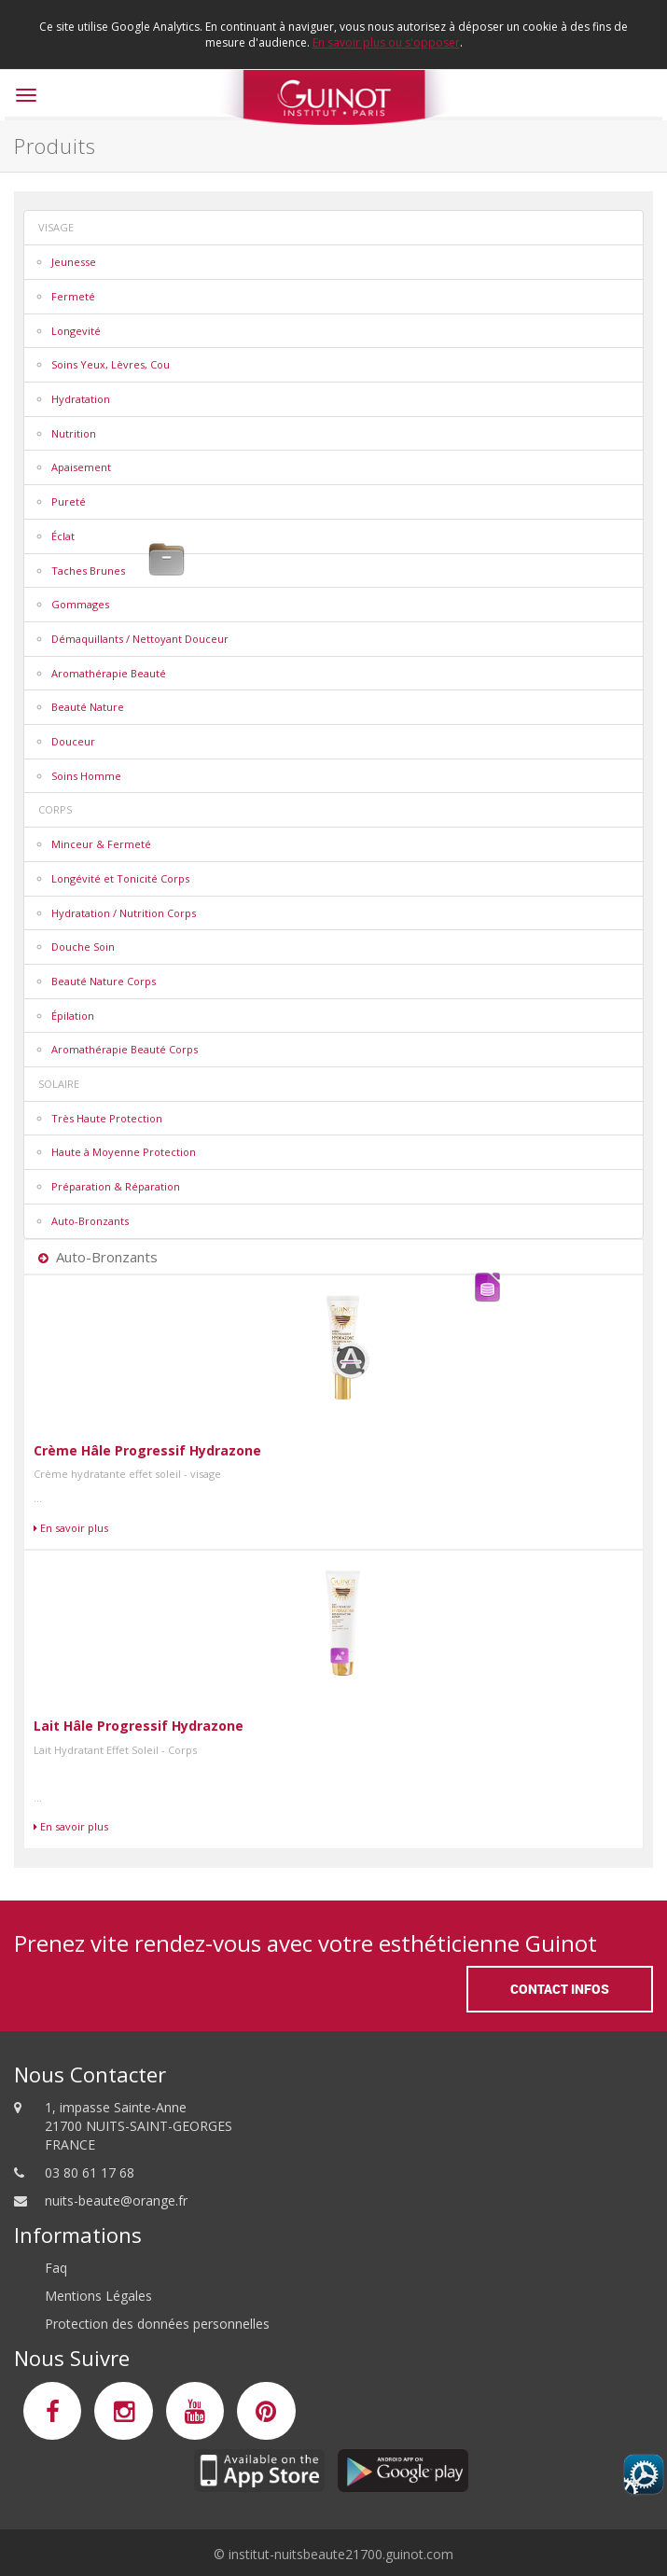 The height and width of the screenshot is (2576, 667). Describe the element at coordinates (644, 2474) in the screenshot. I see `open Steam client settings` at that location.